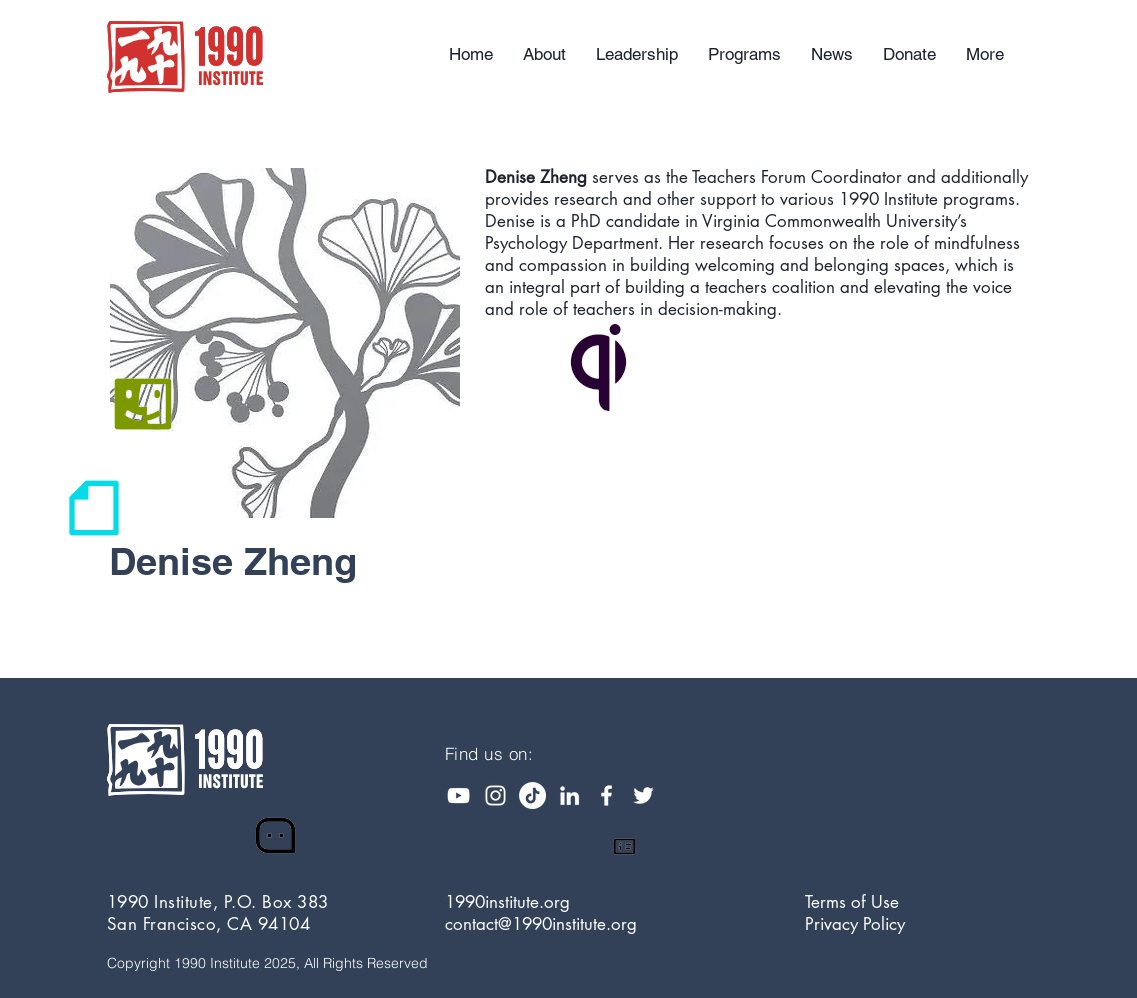  What do you see at coordinates (275, 835) in the screenshot?
I see `open messaging or chat` at bounding box center [275, 835].